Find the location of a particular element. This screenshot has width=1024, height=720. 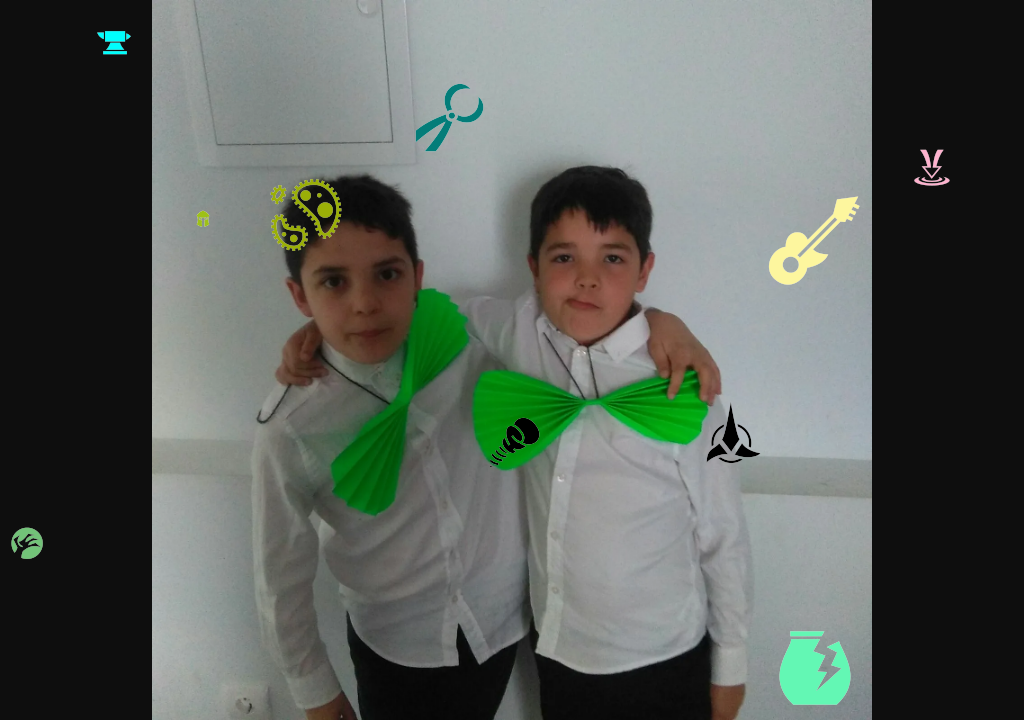

werewolf or lycanthropy status effect indicator is located at coordinates (27, 543).